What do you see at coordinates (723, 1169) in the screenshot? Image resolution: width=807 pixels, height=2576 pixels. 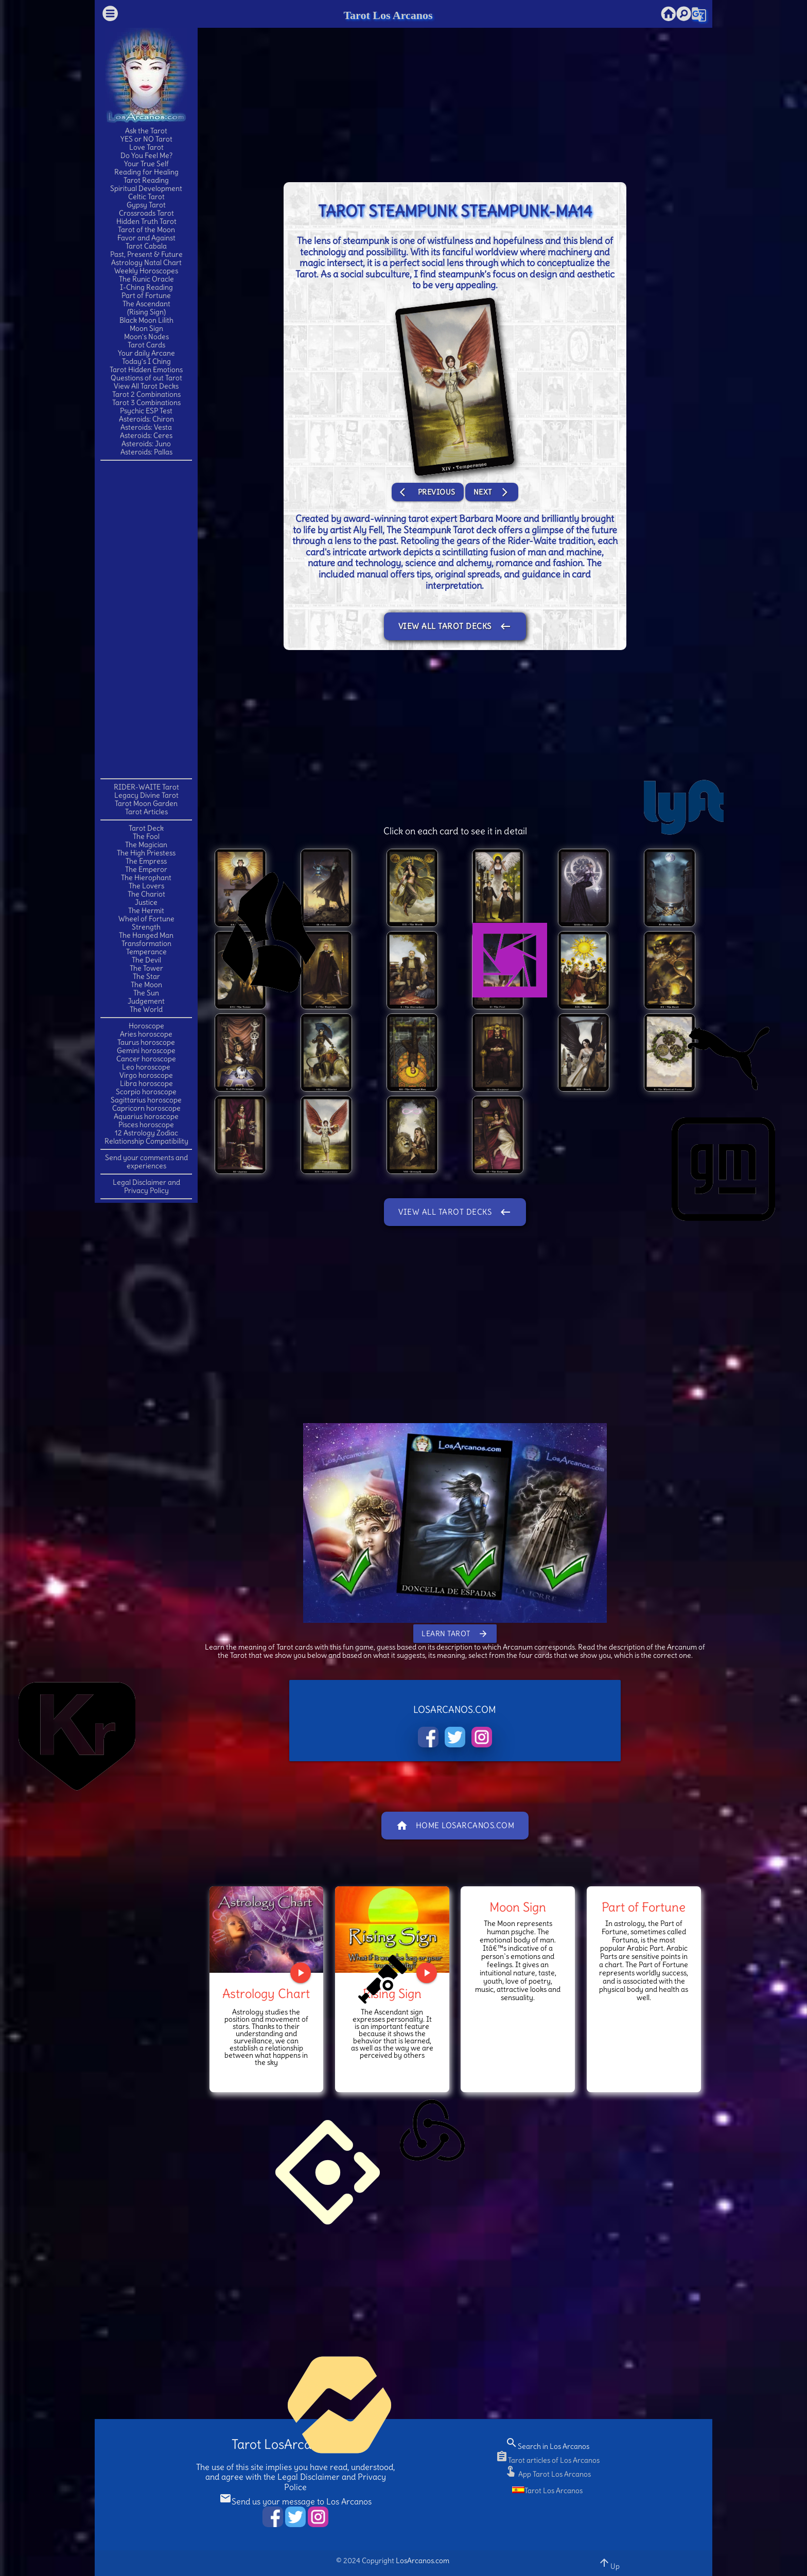 I see `general motors company logo` at bounding box center [723, 1169].